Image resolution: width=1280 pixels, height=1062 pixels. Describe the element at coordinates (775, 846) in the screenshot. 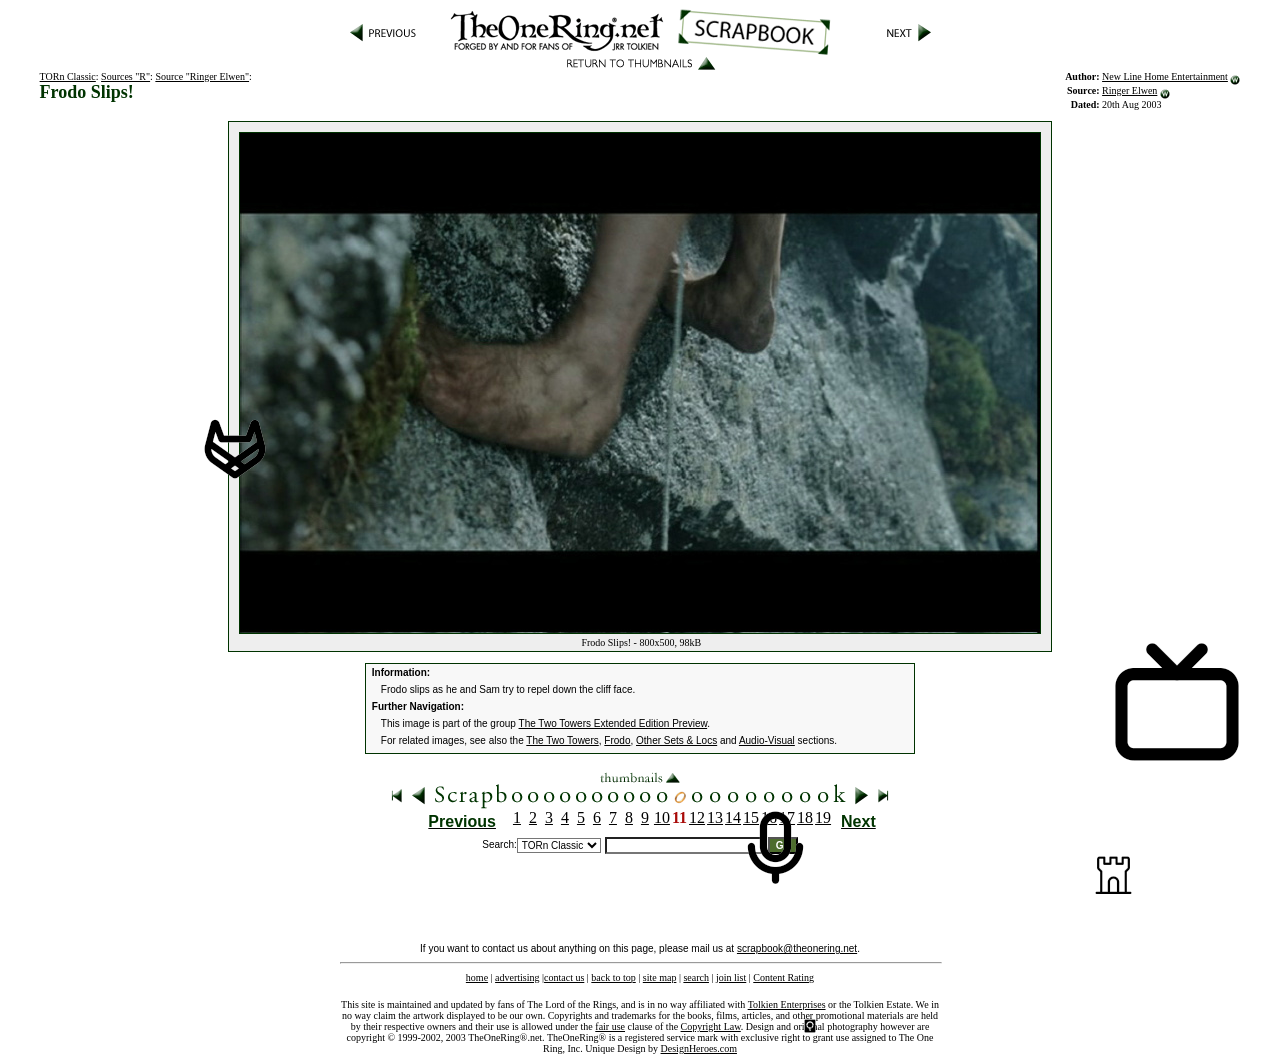

I see `tap to start voice recording` at that location.